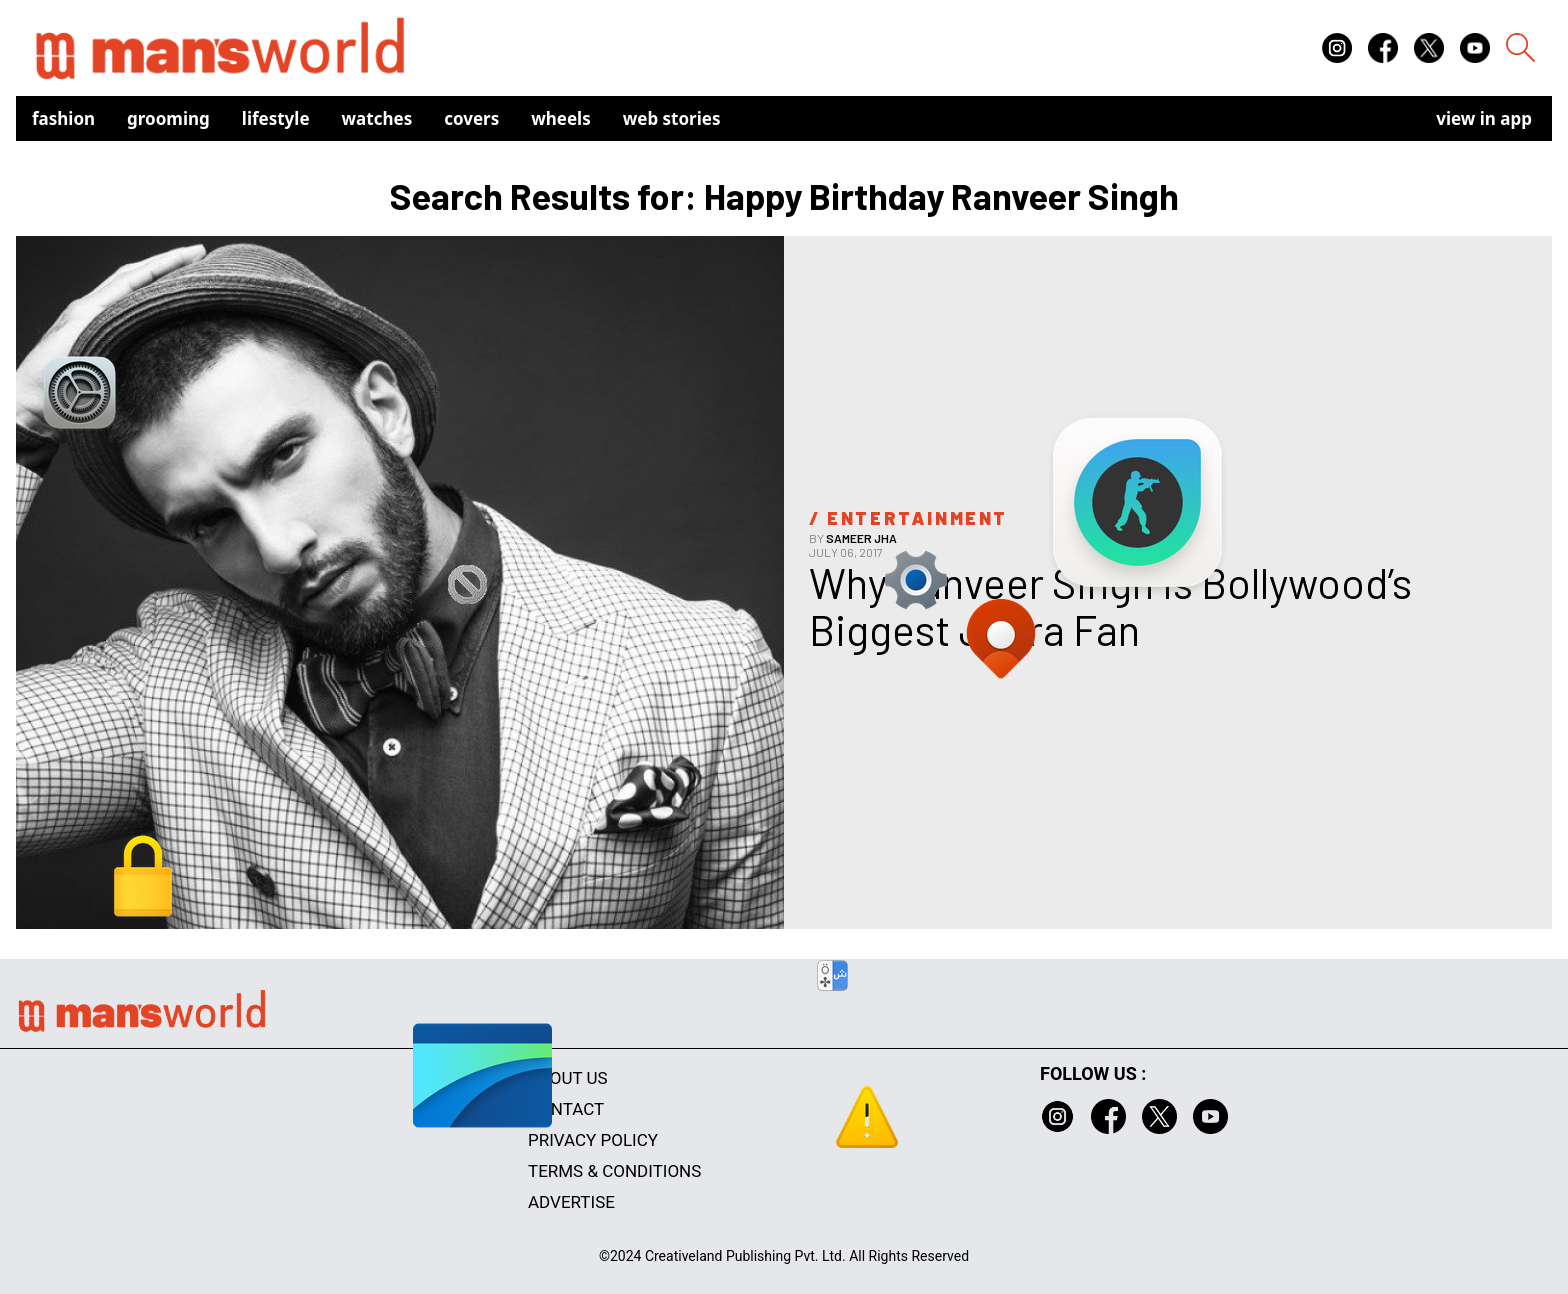 The width and height of the screenshot is (1568, 1294). I want to click on open windows settings, so click(916, 580).